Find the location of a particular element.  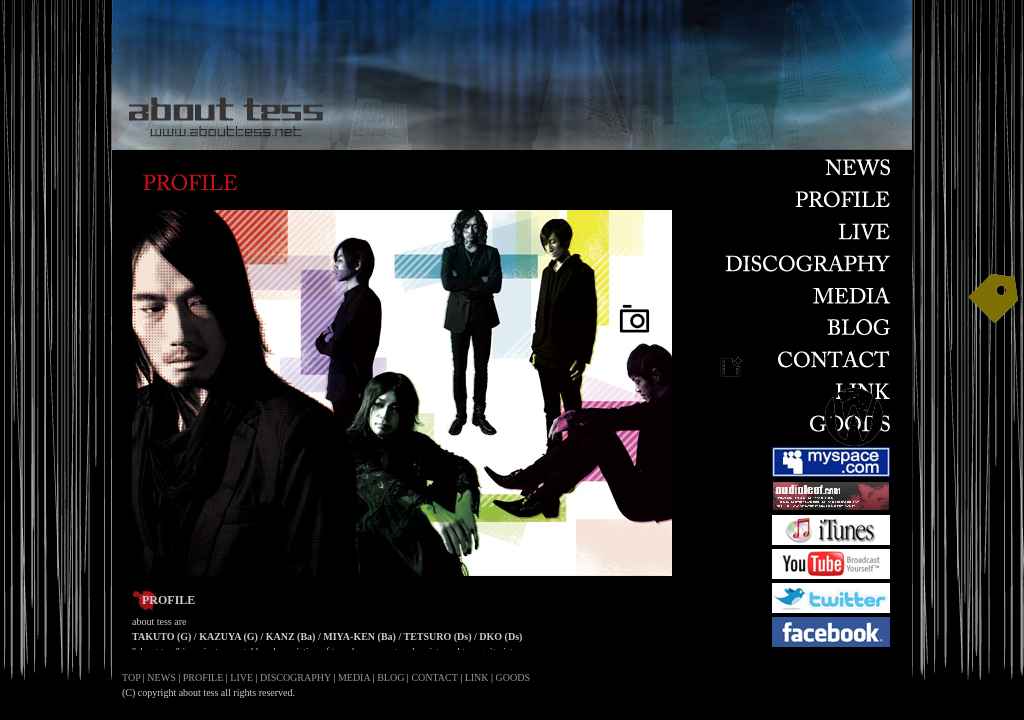

access AI-powered video editing tools is located at coordinates (730, 367).